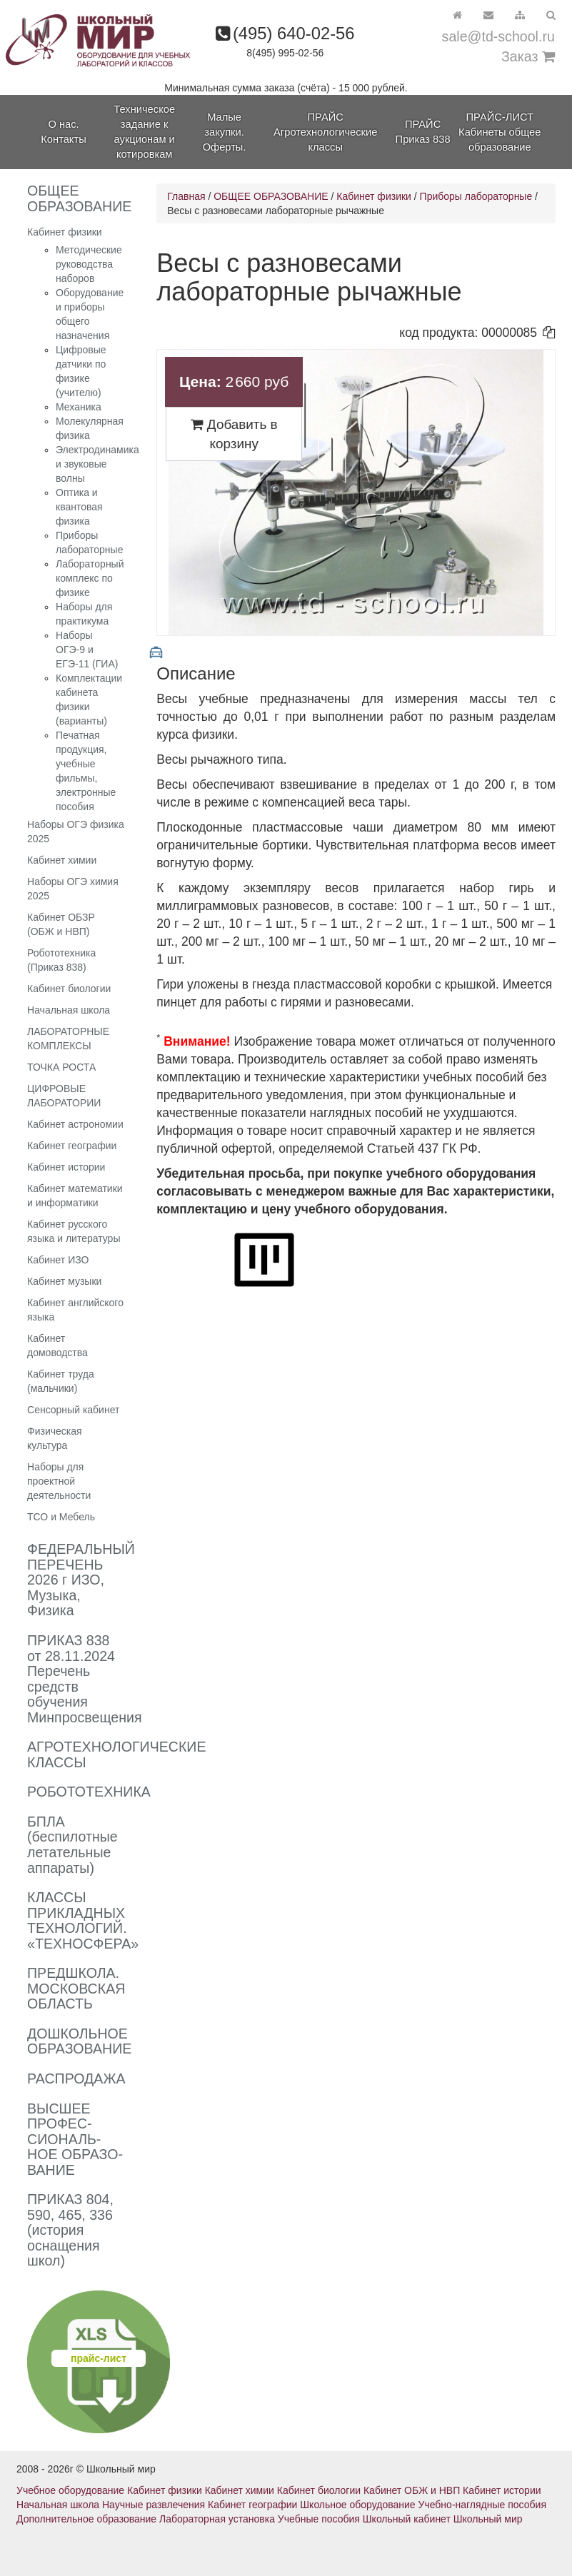 This screenshot has height=2576, width=572. Describe the element at coordinates (264, 1260) in the screenshot. I see `switch to kanban board view` at that location.